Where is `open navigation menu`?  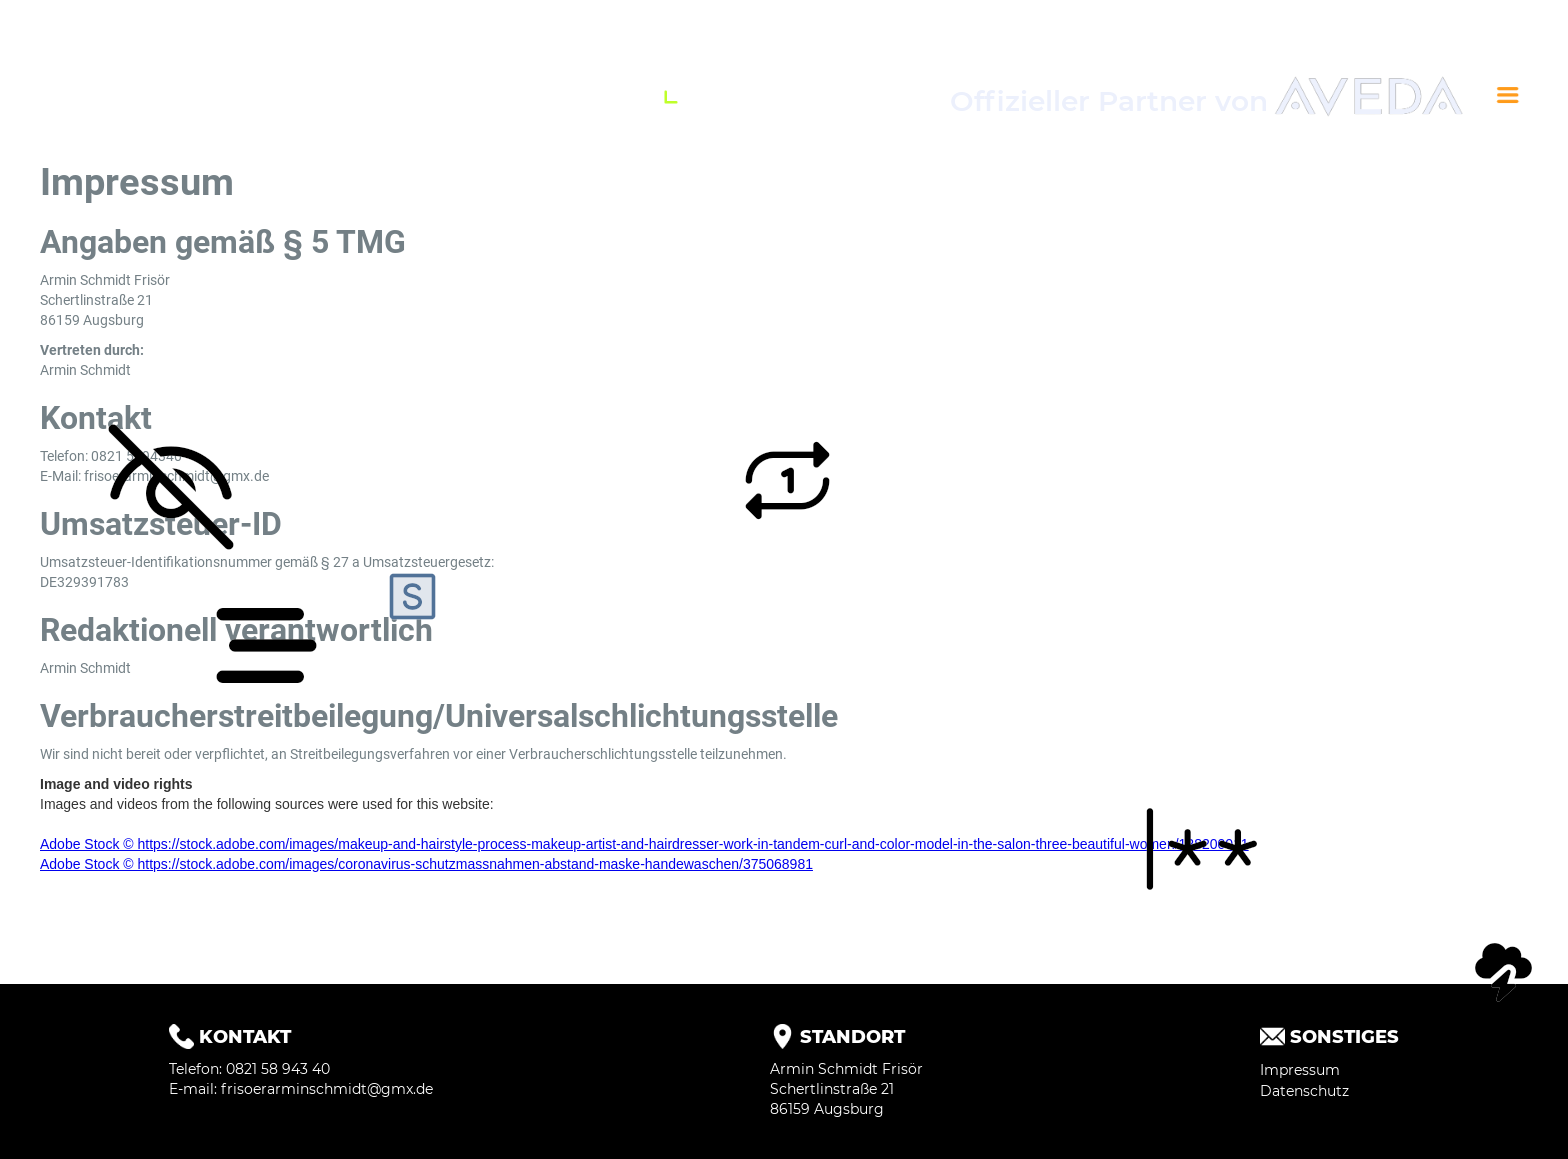
open navigation menu is located at coordinates (266, 645).